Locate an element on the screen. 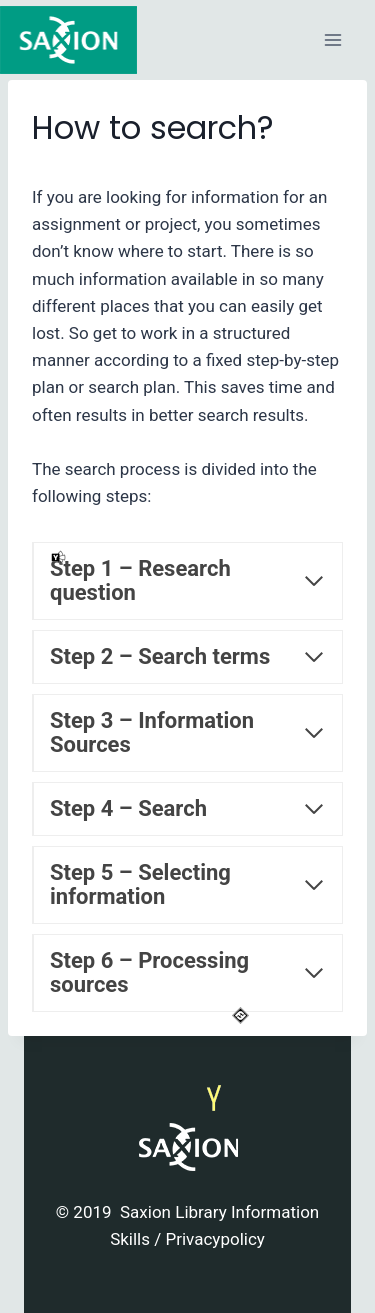  fantasy flight games logo is located at coordinates (240, 1015).